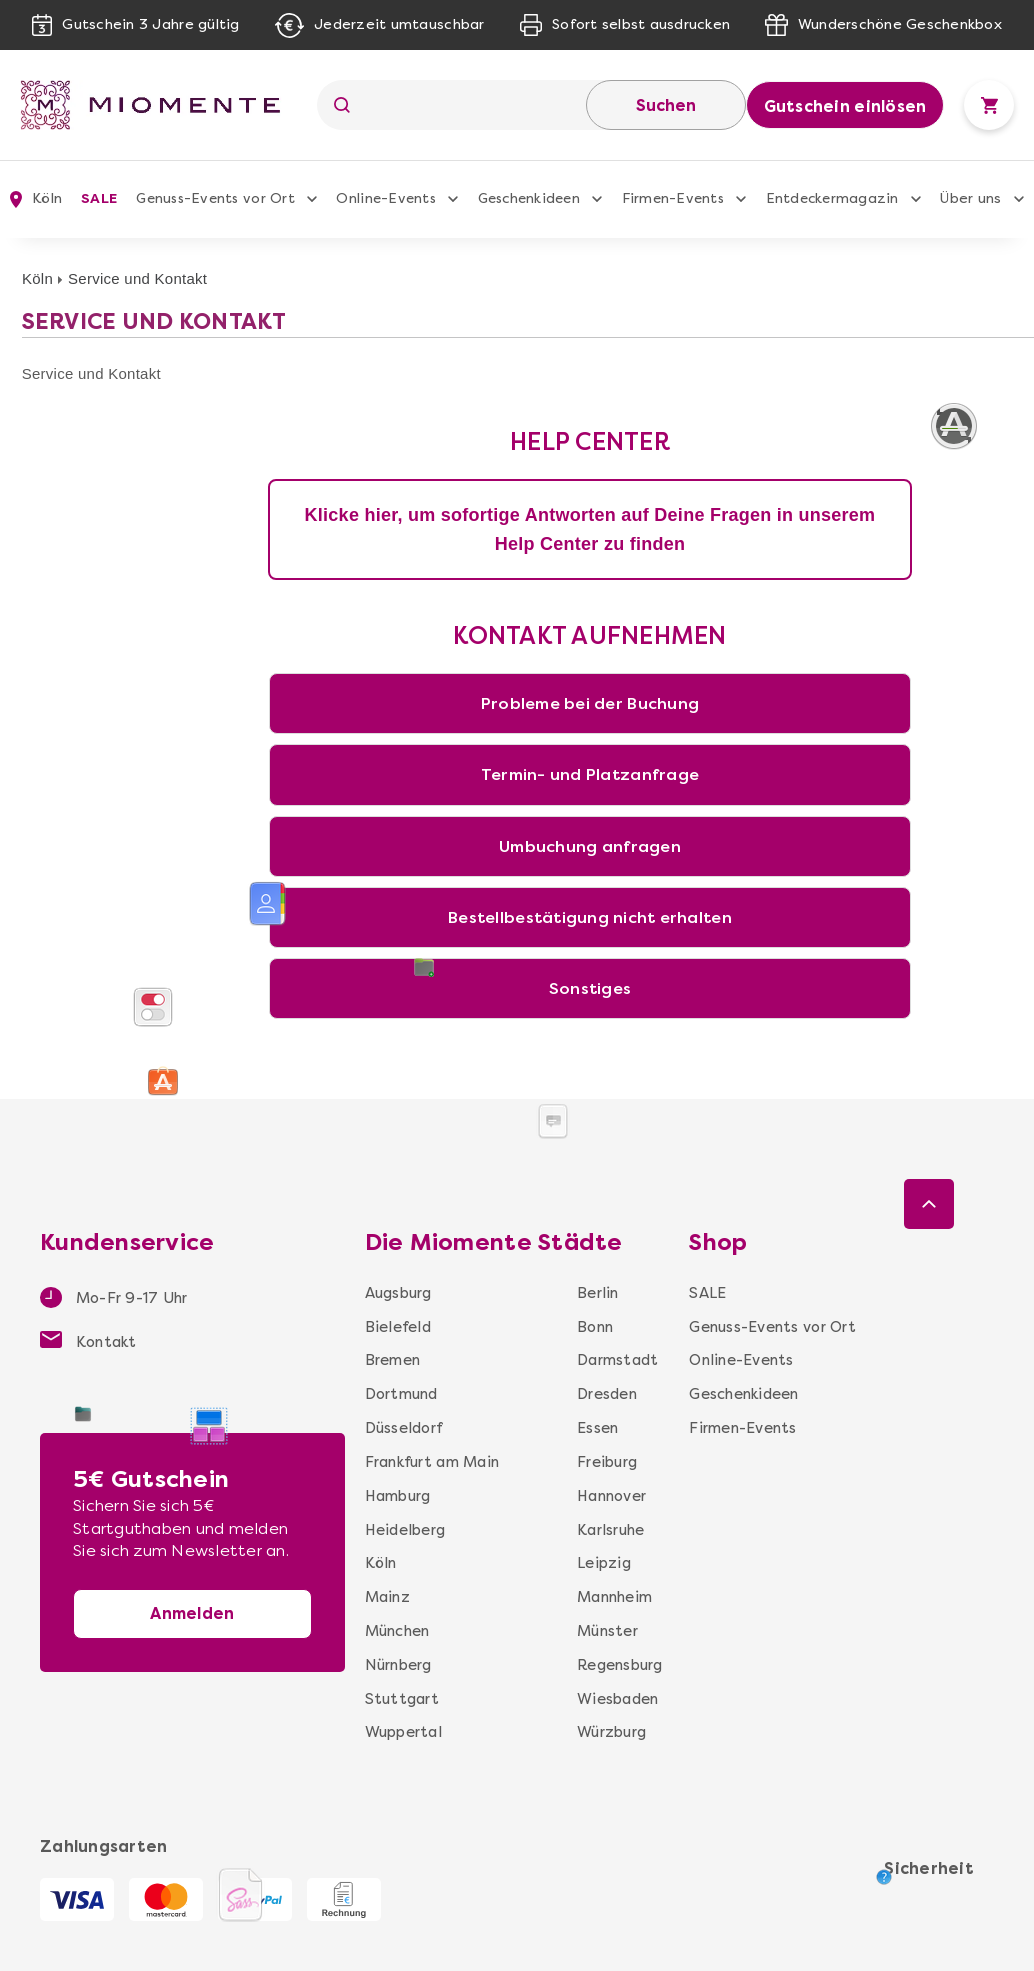 This screenshot has width=1034, height=1971. Describe the element at coordinates (424, 967) in the screenshot. I see `create a new folder` at that location.